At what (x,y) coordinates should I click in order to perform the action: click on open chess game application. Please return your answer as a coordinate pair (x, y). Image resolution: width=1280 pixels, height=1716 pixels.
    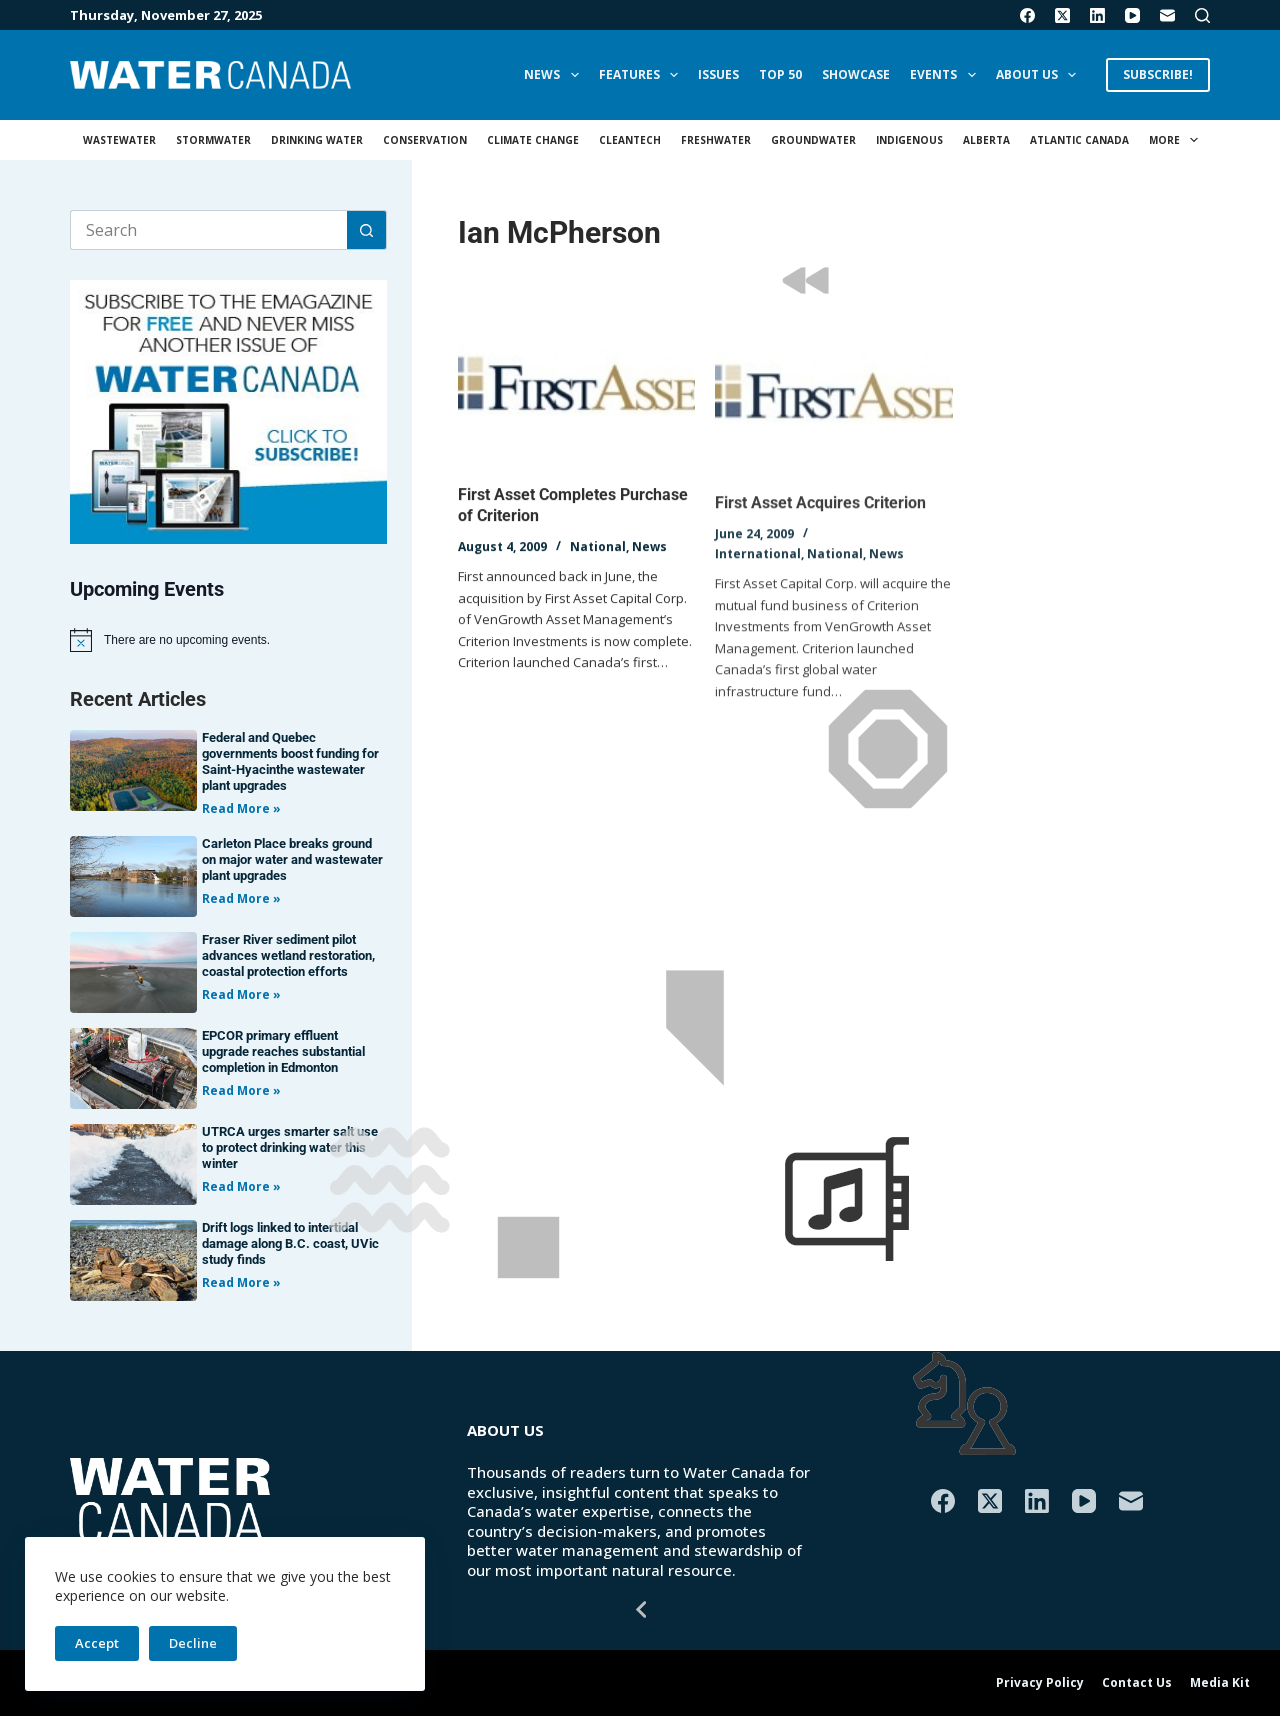
    Looking at the image, I should click on (964, 1403).